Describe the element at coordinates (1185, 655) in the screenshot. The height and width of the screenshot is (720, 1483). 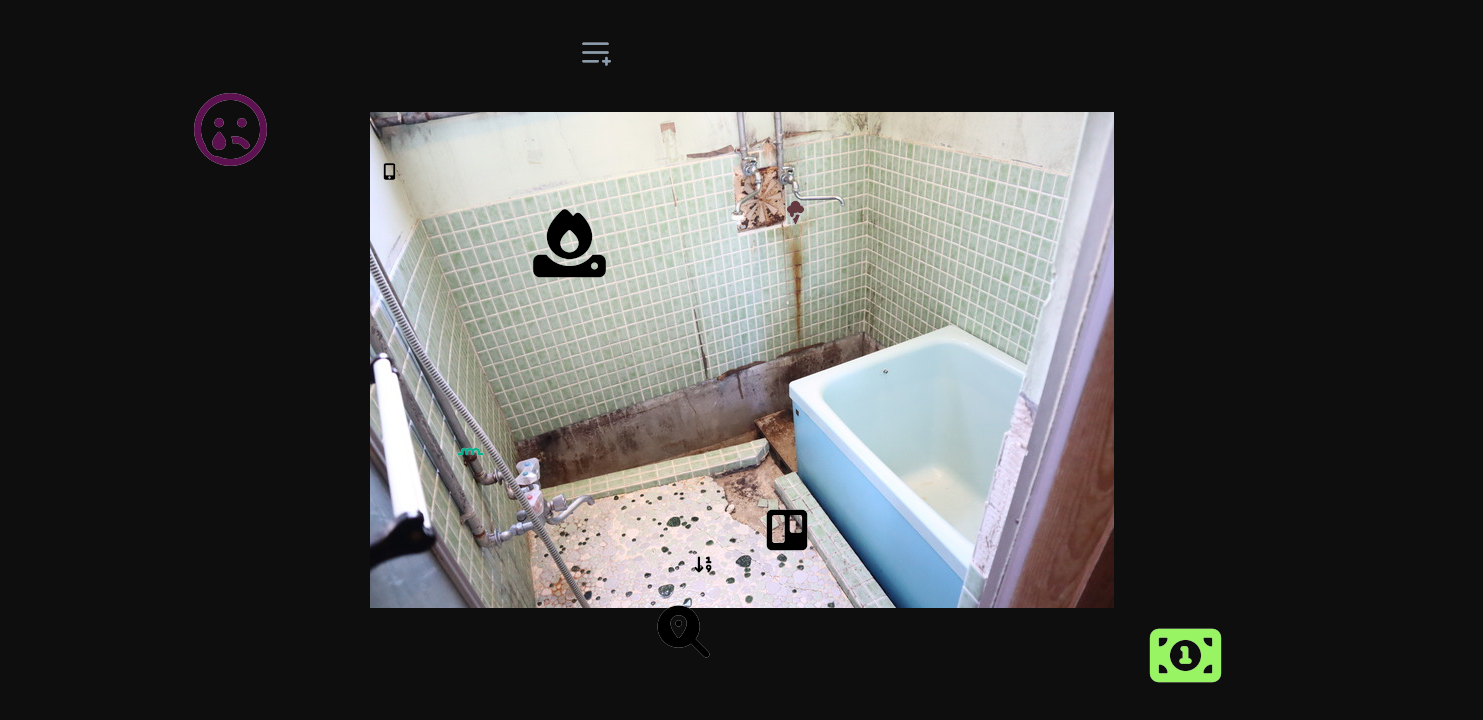
I see `view payment or billing details` at that location.